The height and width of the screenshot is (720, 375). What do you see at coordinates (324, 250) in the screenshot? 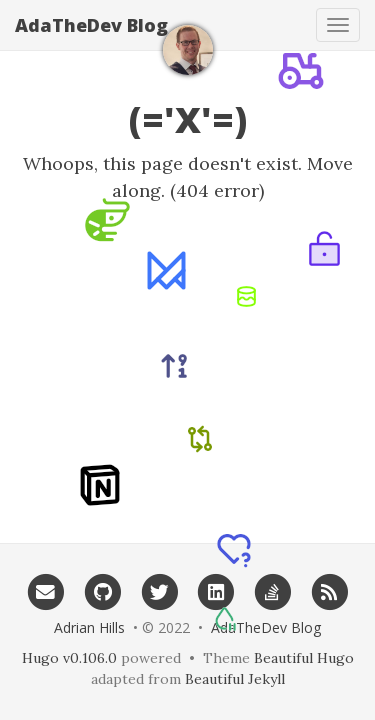
I see `unlock a protected item or feature` at bounding box center [324, 250].